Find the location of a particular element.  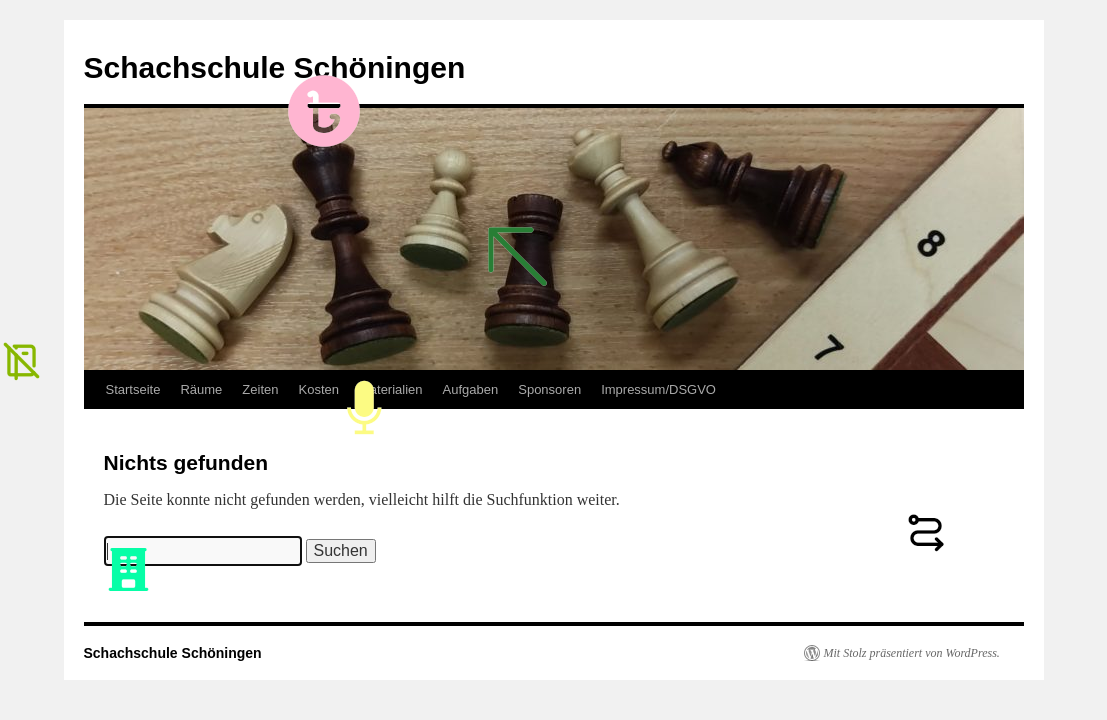

notebook feature is disabled or unavailable is located at coordinates (21, 360).